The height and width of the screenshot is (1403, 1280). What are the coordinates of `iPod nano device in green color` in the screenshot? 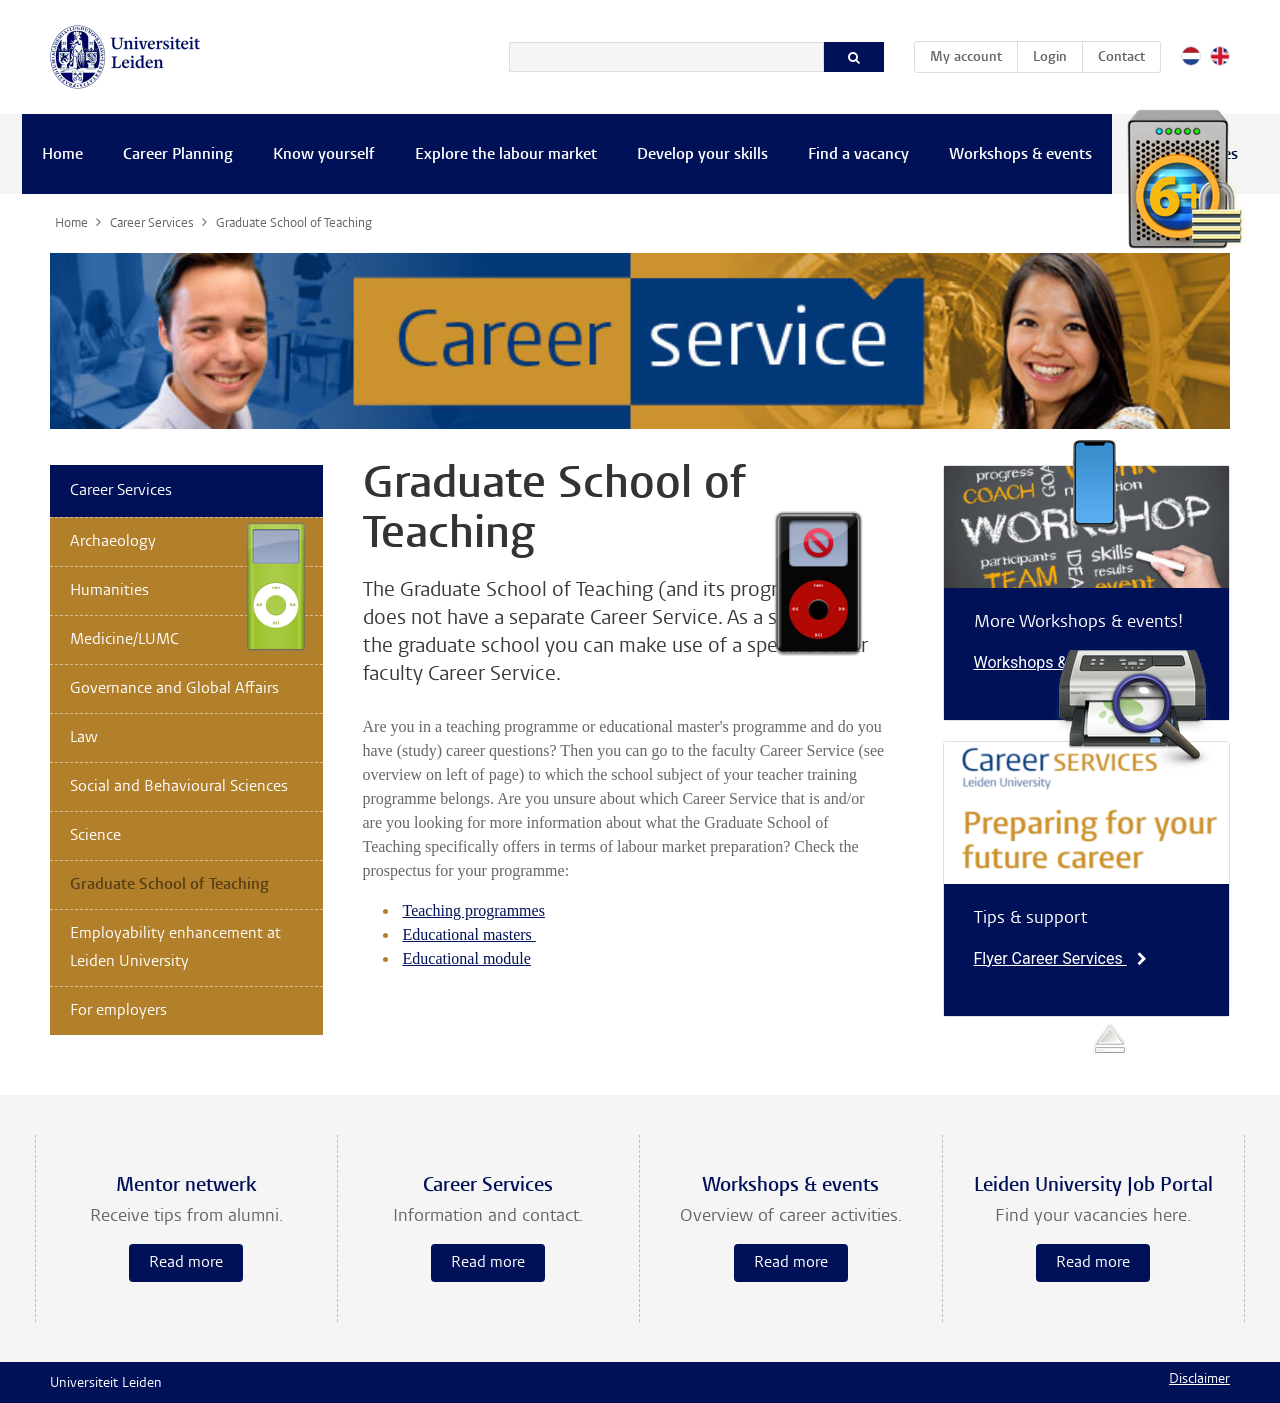 It's located at (276, 587).